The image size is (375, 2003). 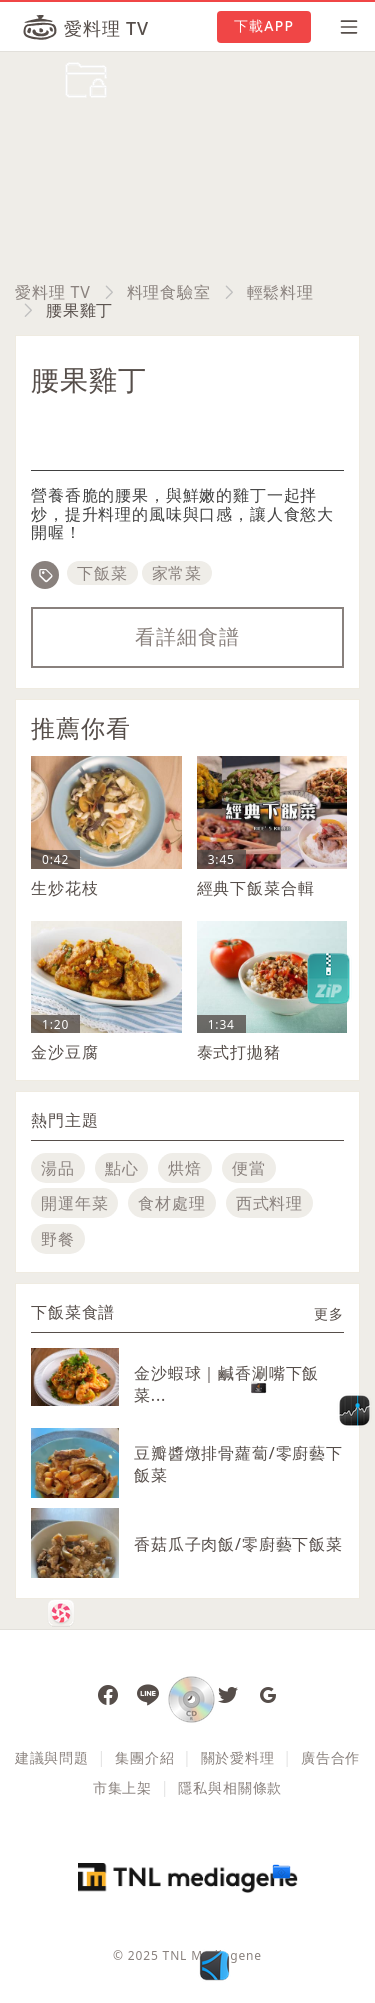 I want to click on access encrypted vault storage, so click(x=86, y=80).